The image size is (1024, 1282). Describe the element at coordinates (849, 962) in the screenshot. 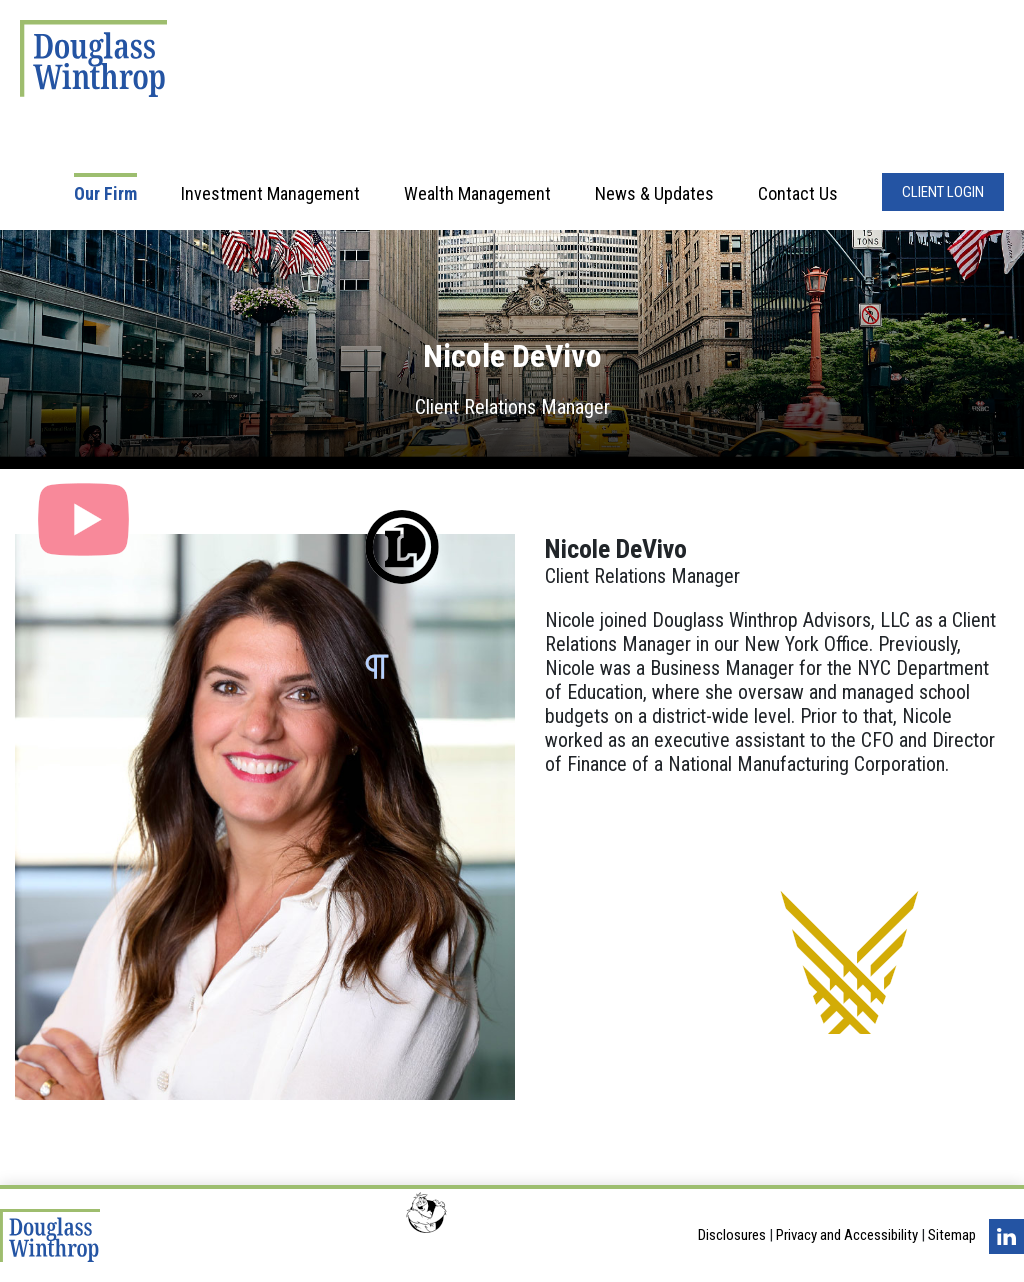

I see `the game awards official logo` at that location.